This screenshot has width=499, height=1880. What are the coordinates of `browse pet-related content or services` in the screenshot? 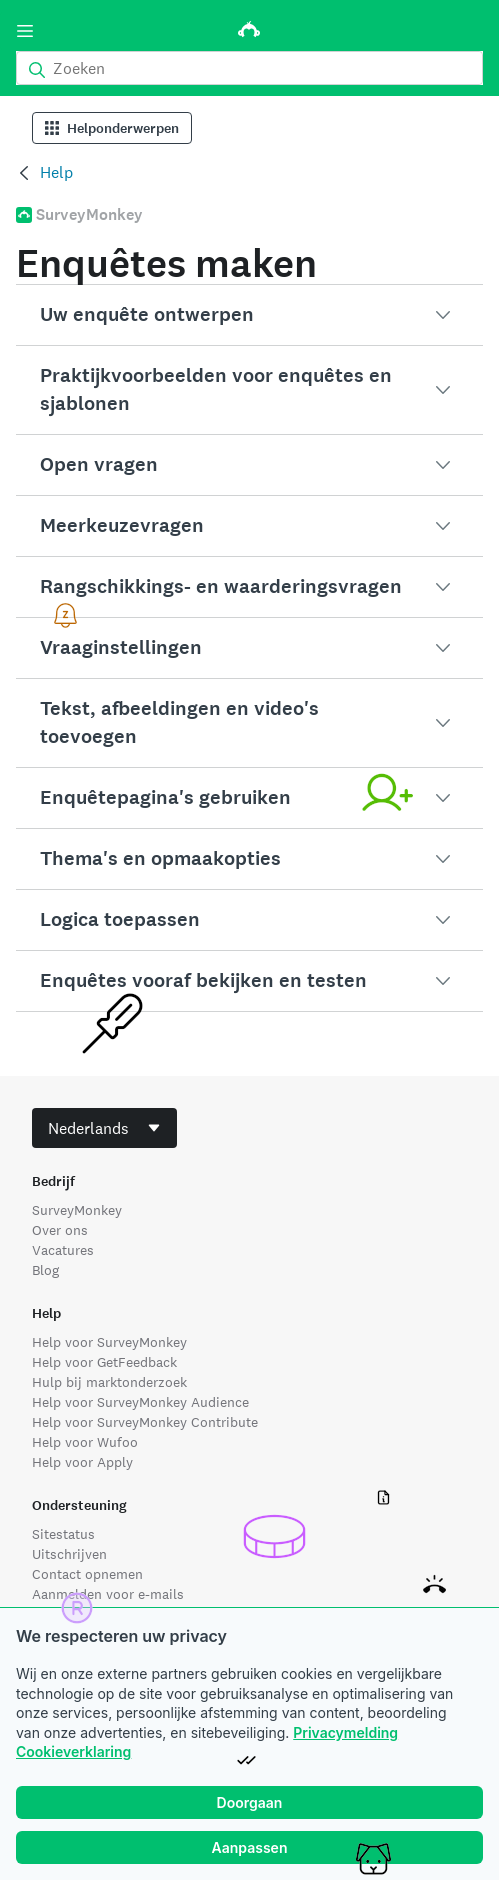 It's located at (373, 1859).